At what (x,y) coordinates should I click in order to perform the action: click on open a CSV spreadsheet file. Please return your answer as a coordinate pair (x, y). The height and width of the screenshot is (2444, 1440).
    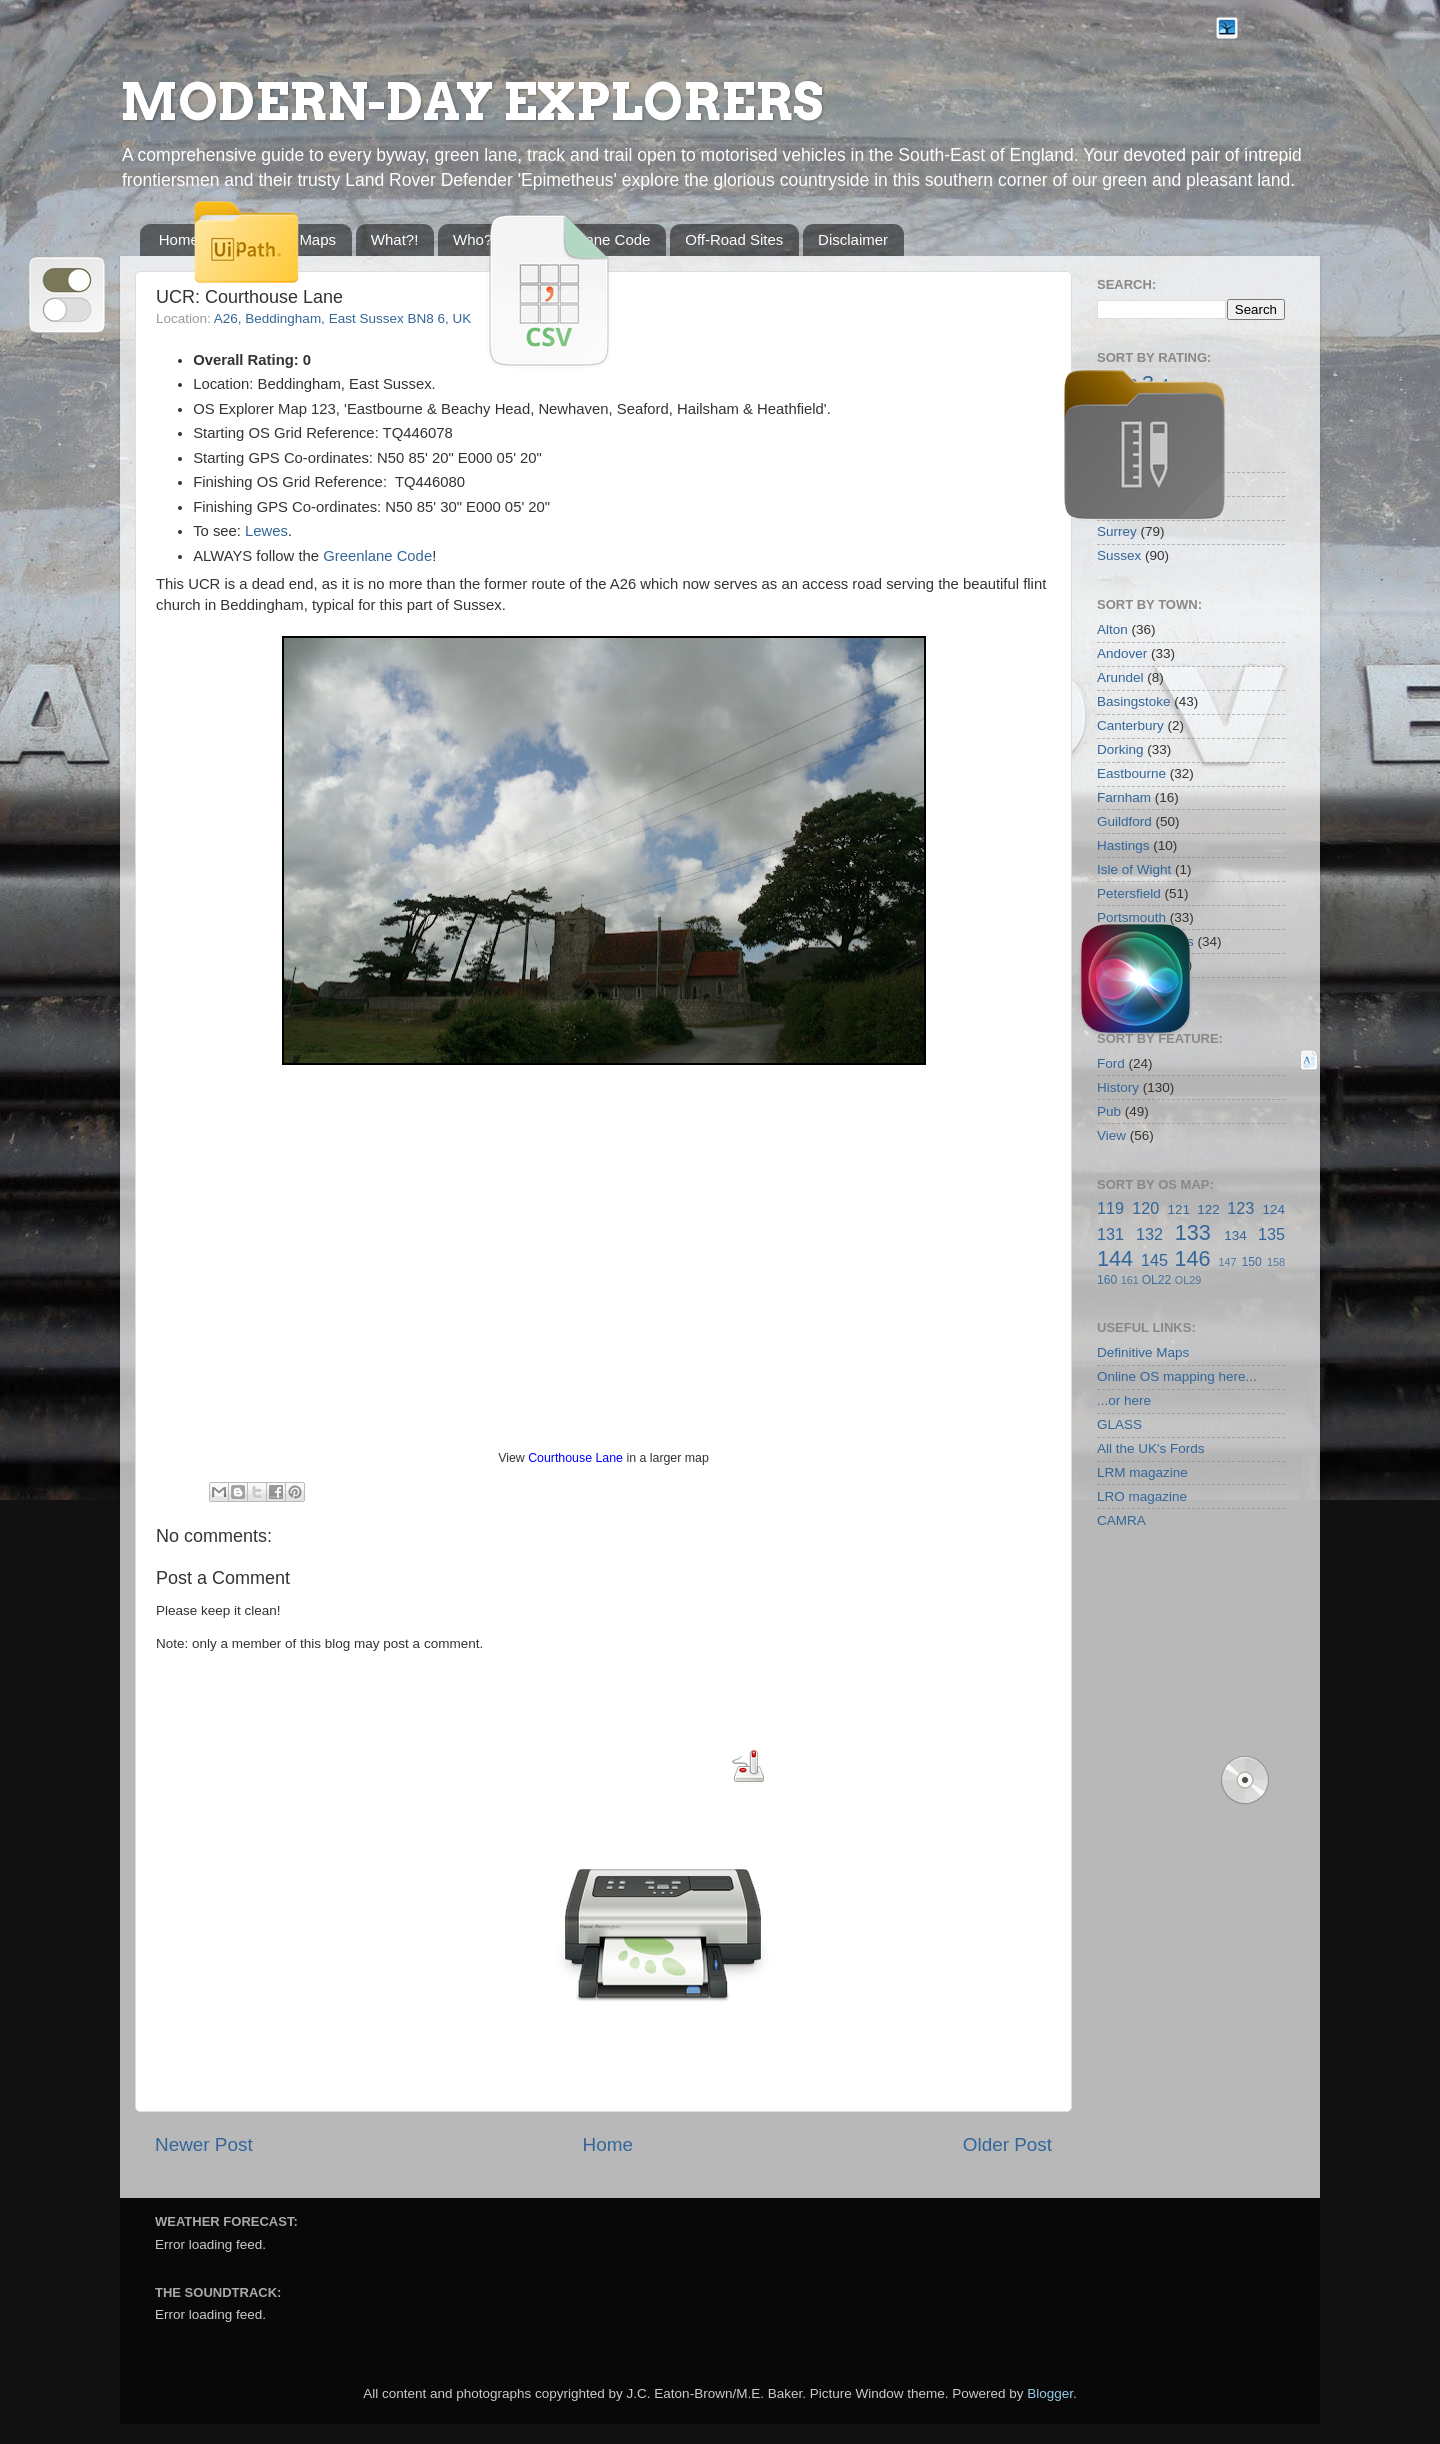
    Looking at the image, I should click on (549, 290).